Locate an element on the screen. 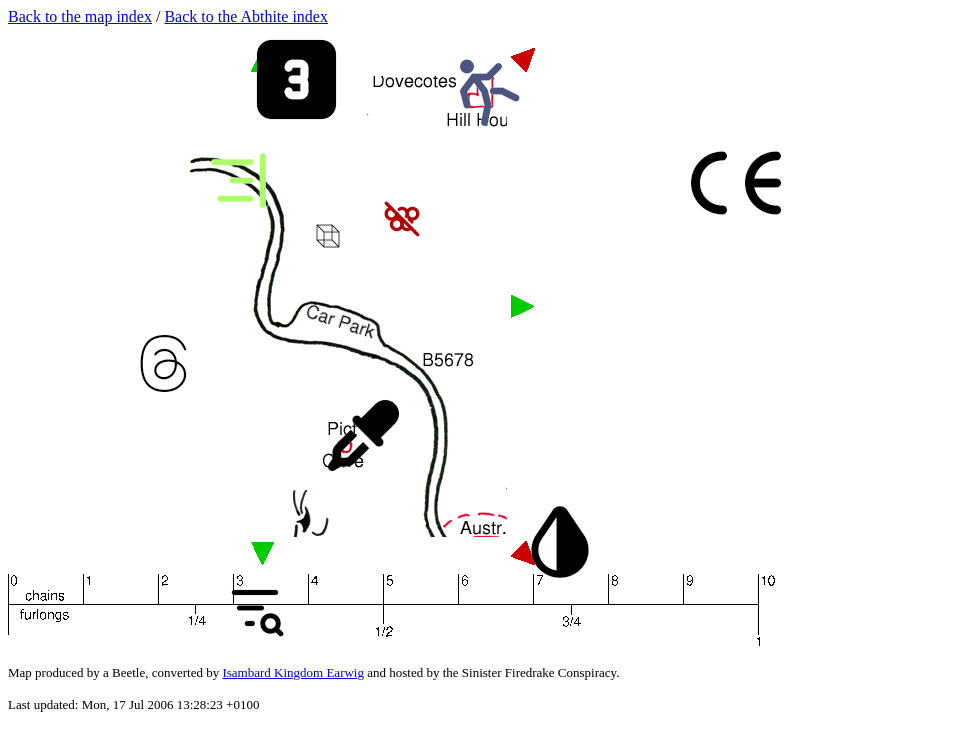 The image size is (965, 729). open the Threads app is located at coordinates (164, 363).